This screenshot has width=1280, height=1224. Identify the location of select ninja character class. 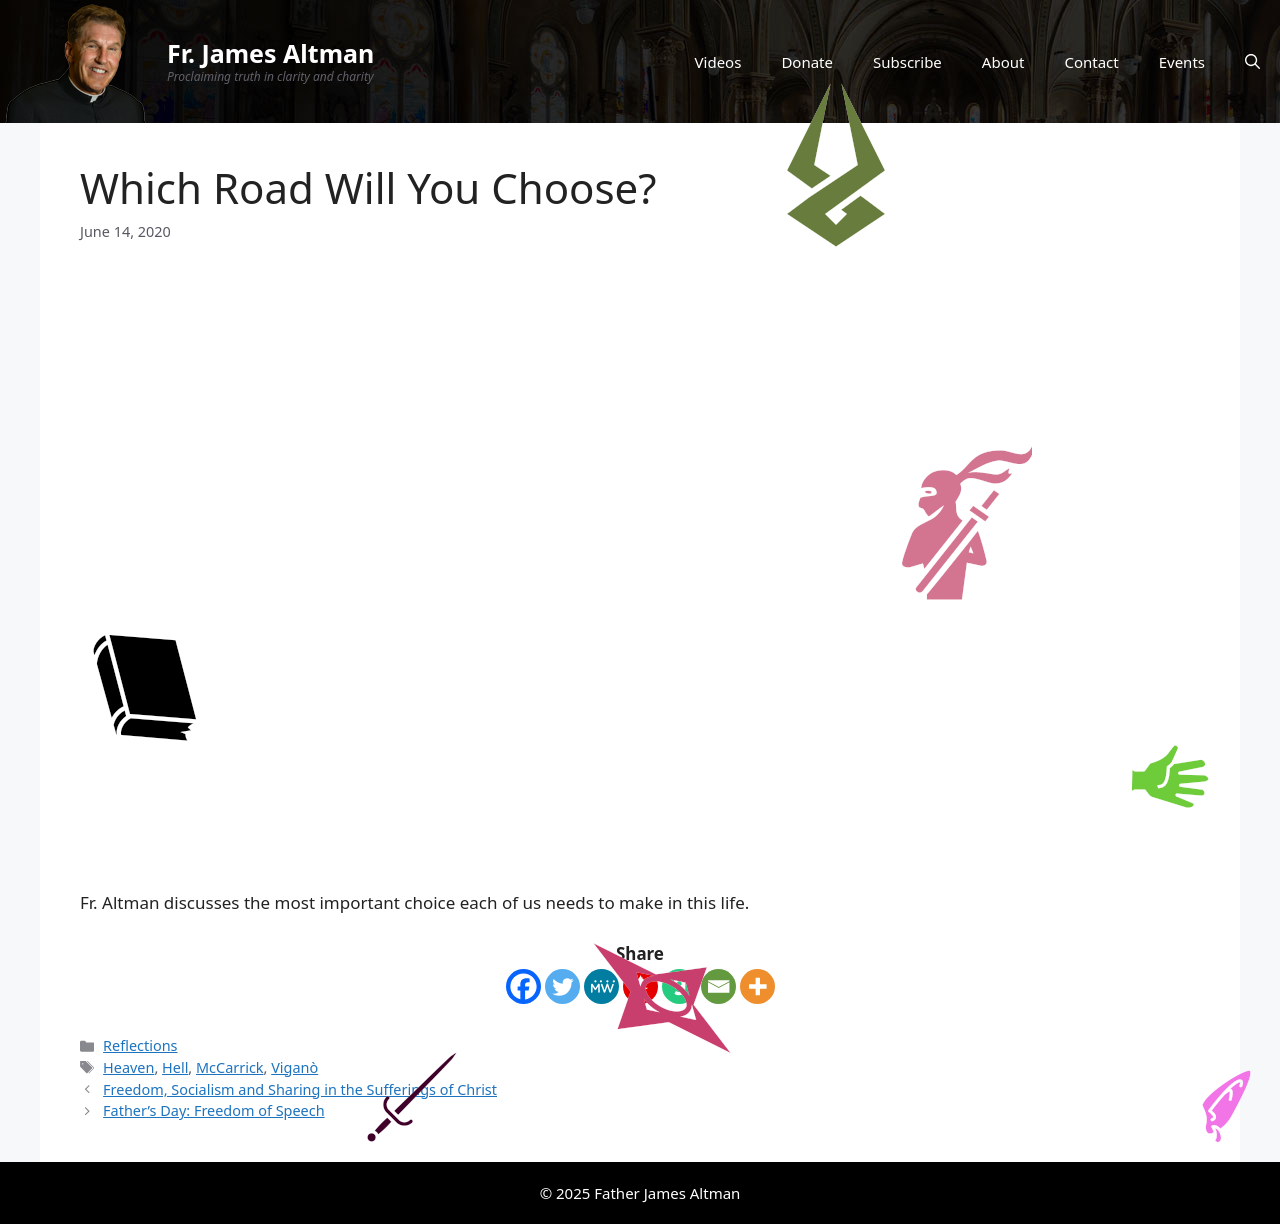
(967, 523).